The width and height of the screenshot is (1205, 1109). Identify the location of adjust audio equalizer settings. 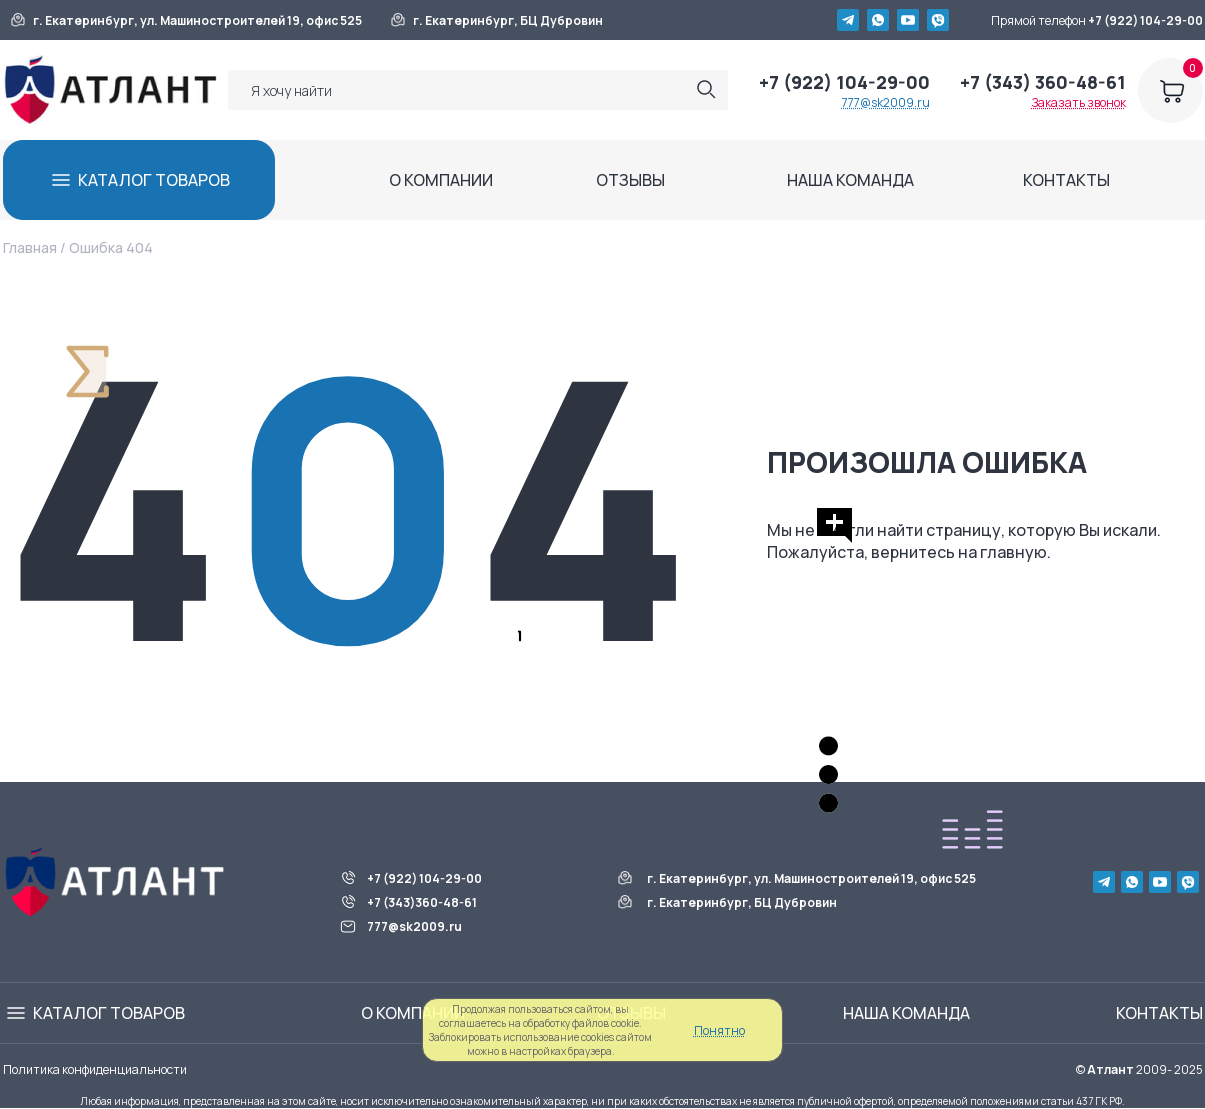
(972, 829).